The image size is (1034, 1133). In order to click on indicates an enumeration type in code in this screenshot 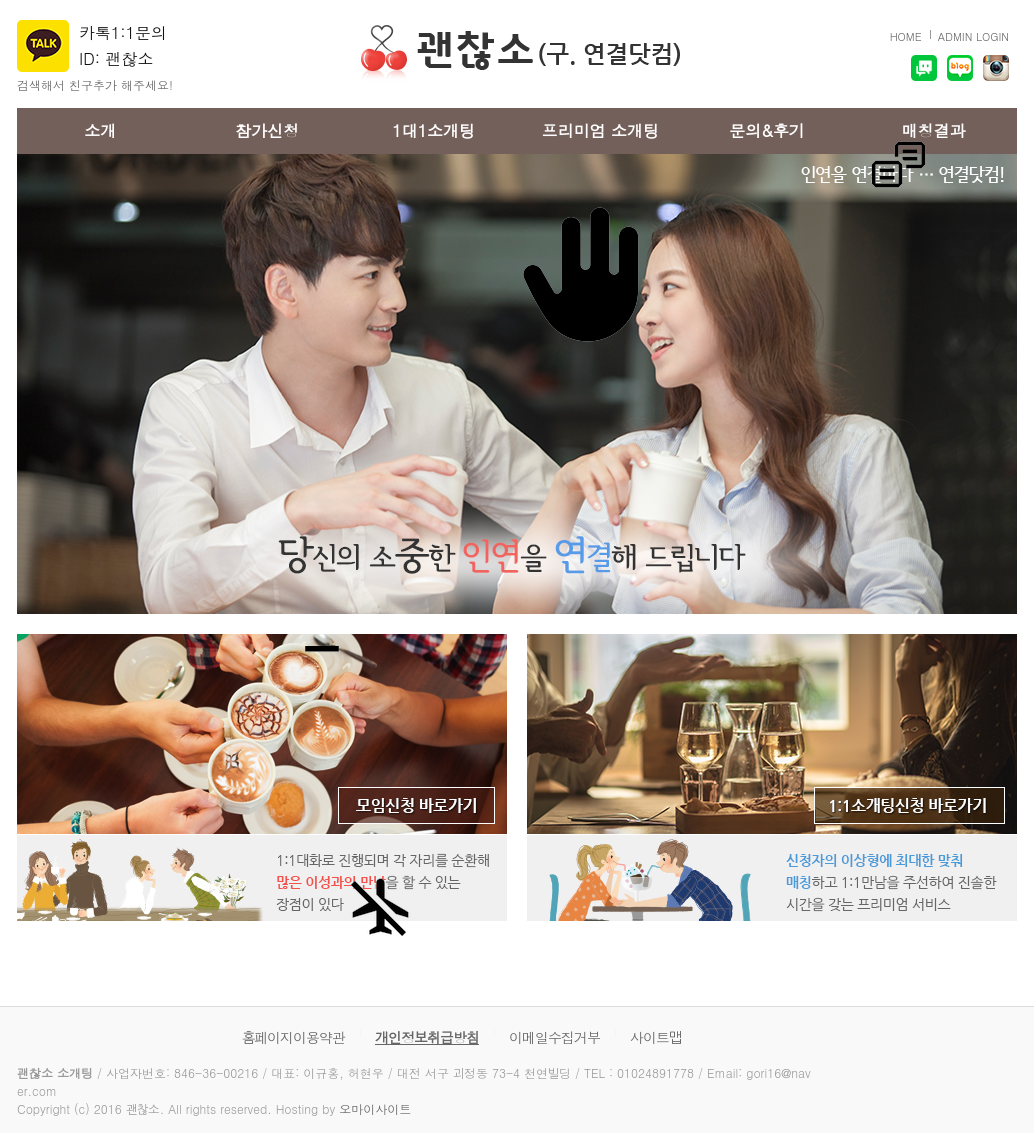, I will do `click(898, 164)`.